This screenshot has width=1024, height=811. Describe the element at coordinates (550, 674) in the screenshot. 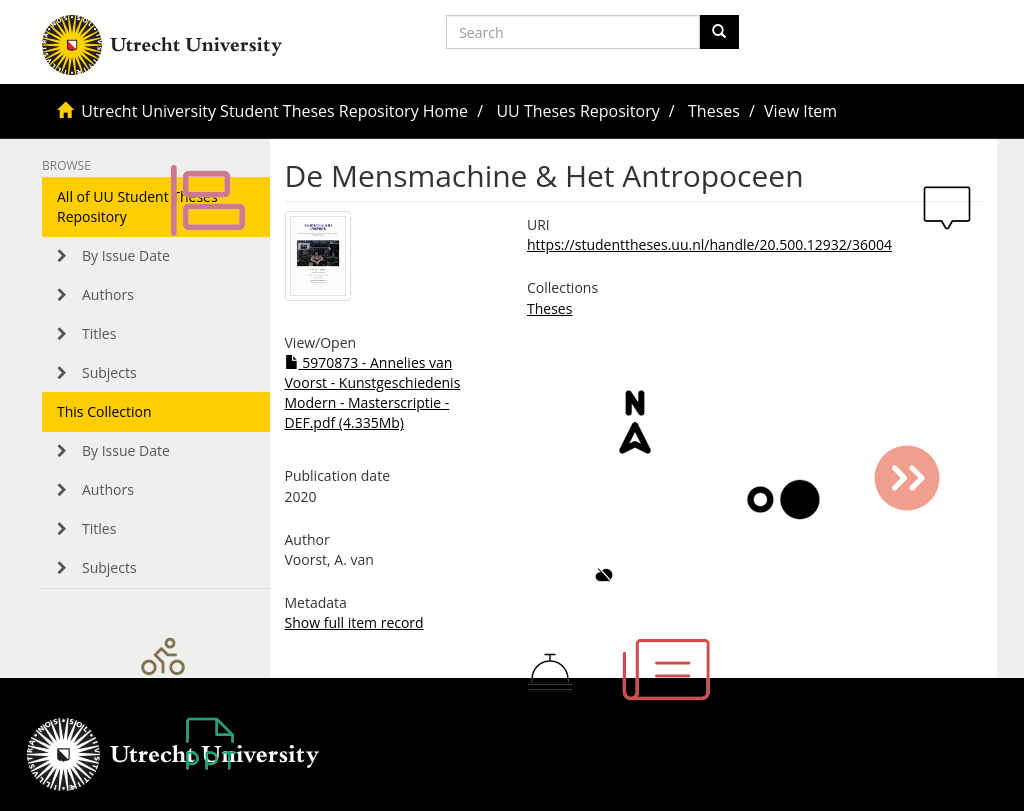

I see `request service or assistance` at that location.